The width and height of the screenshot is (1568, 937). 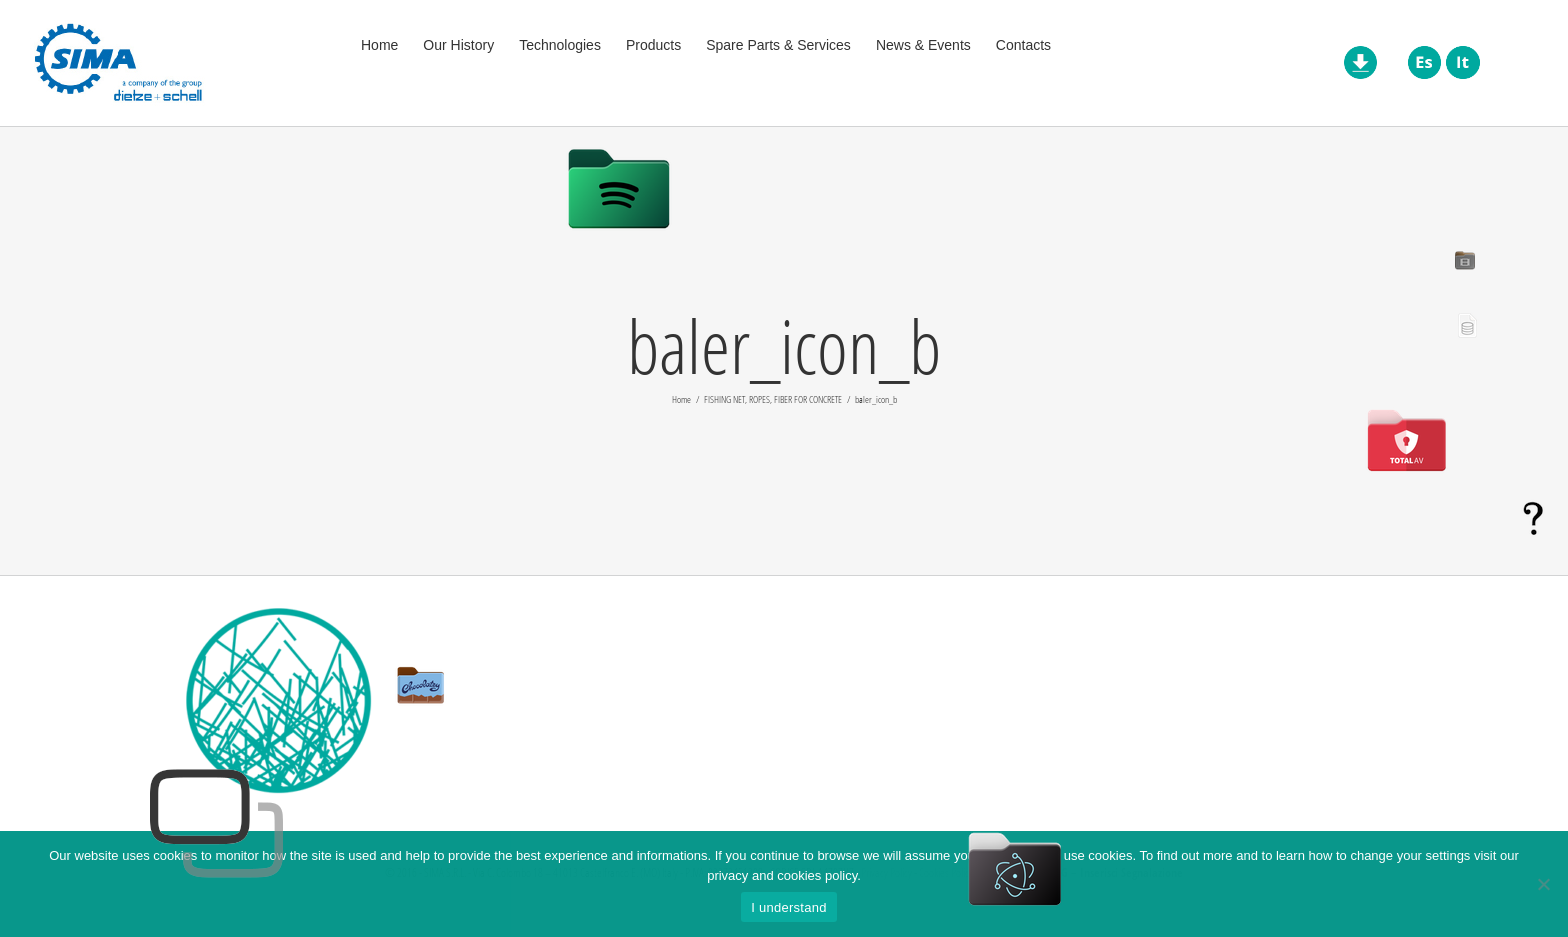 What do you see at coordinates (420, 686) in the screenshot?
I see `folder containing chocolatey package manager files` at bounding box center [420, 686].